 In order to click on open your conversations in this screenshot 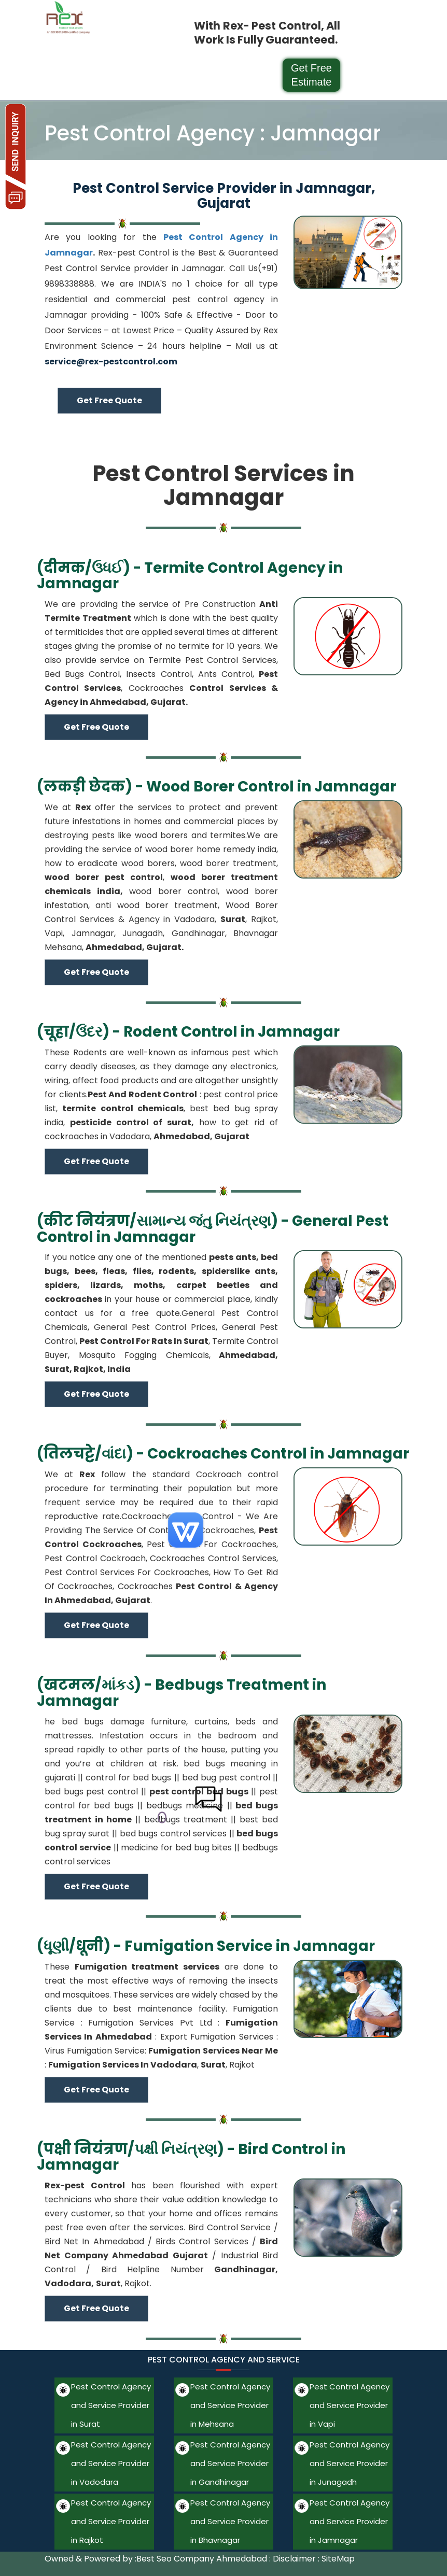, I will do `click(208, 1799)`.